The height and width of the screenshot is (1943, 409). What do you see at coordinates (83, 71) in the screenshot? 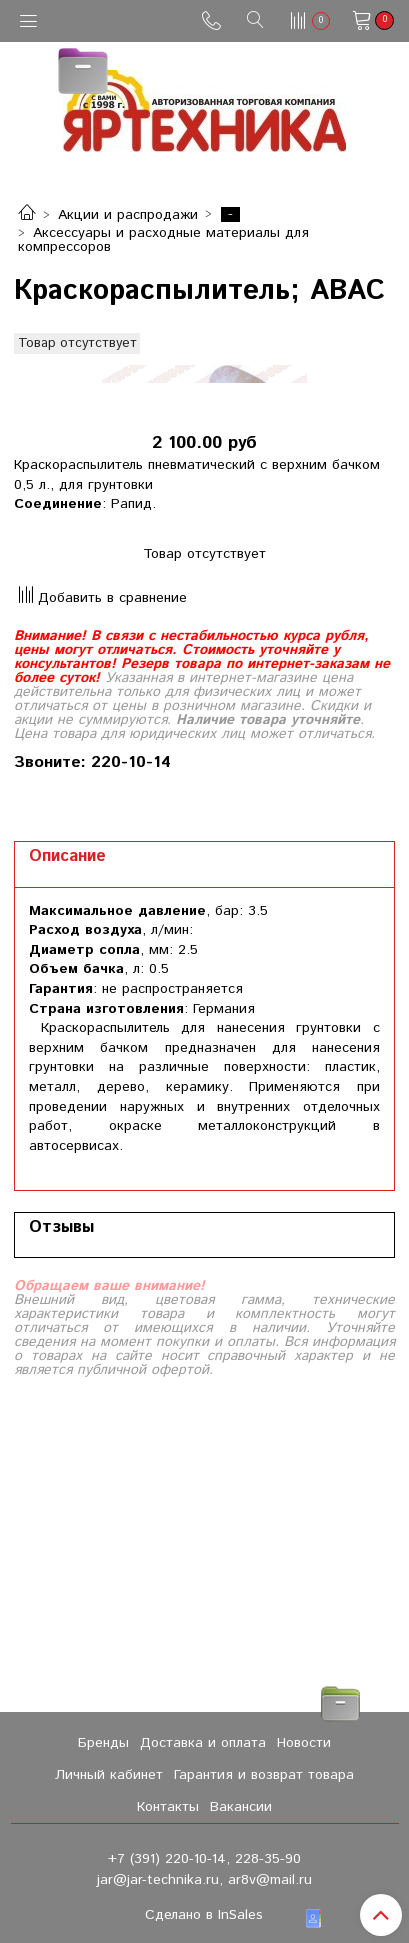
I see `open the file manager application` at bounding box center [83, 71].